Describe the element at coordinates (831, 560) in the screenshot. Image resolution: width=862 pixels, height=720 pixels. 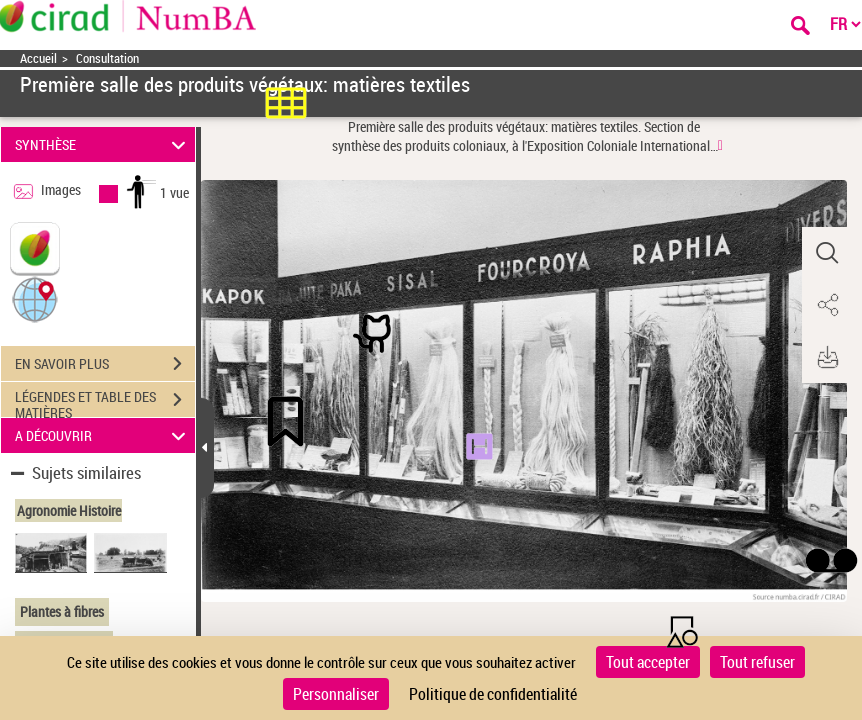
I see `indicates audio or video recording in progress` at that location.